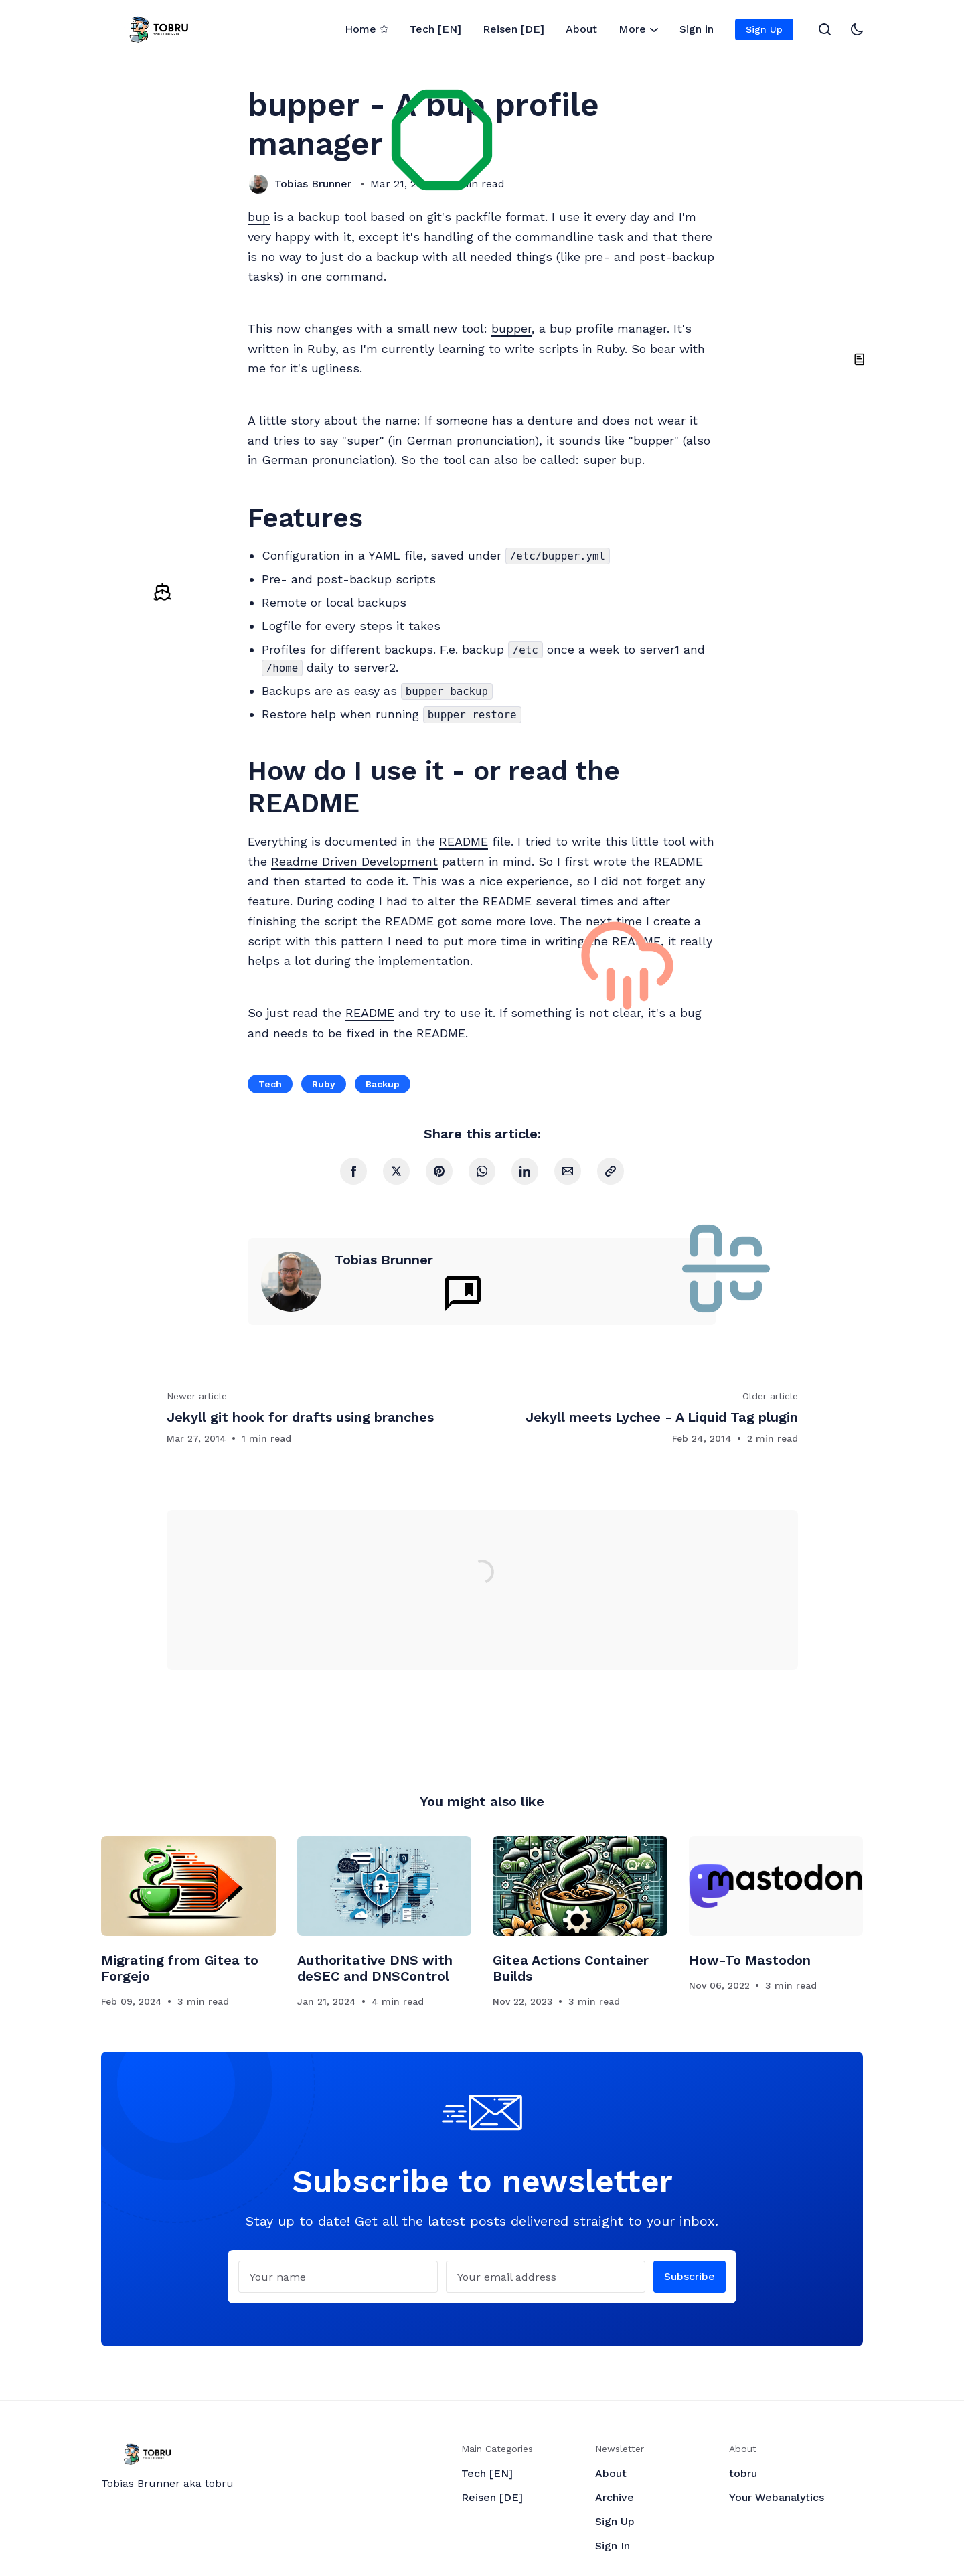 This screenshot has width=964, height=2576. I want to click on align selected objects to horizontal center, so click(726, 1268).